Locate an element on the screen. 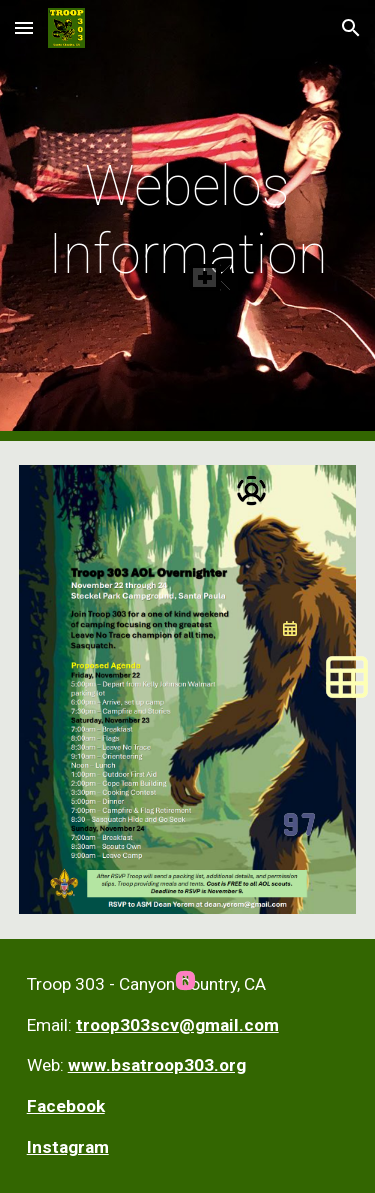 The height and width of the screenshot is (1193, 375). displays the number 97 as a badge or counter is located at coordinates (299, 824).